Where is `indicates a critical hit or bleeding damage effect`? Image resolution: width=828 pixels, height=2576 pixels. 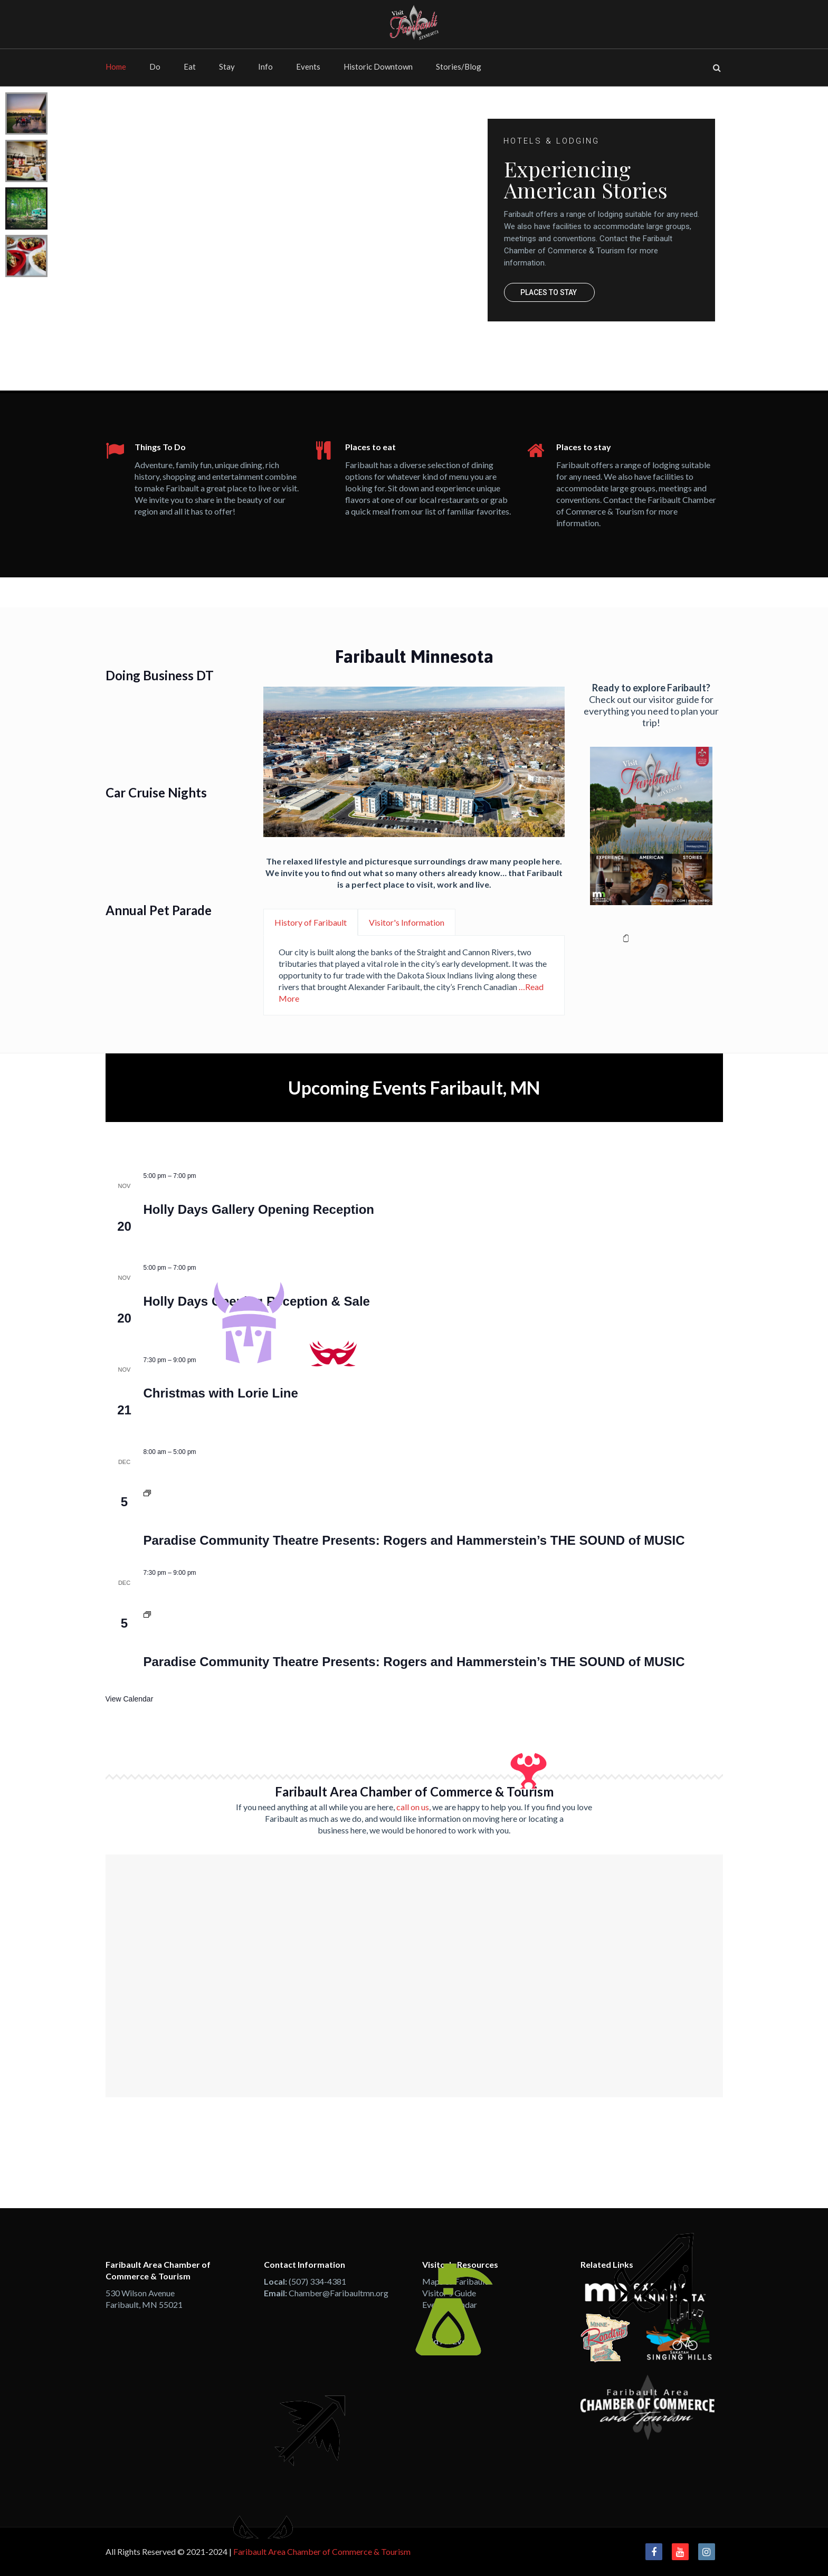
indicates a critical hit or bleeding damage effect is located at coordinates (651, 2275).